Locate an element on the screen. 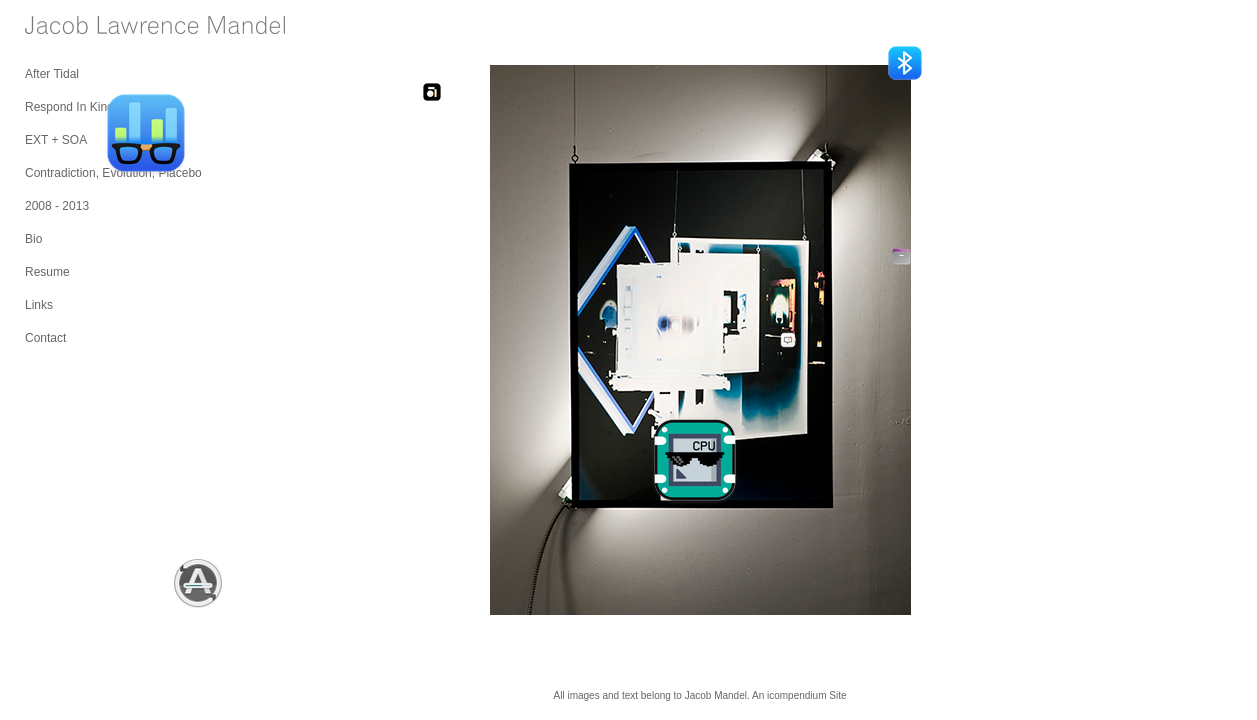  open the file manager application is located at coordinates (901, 256).